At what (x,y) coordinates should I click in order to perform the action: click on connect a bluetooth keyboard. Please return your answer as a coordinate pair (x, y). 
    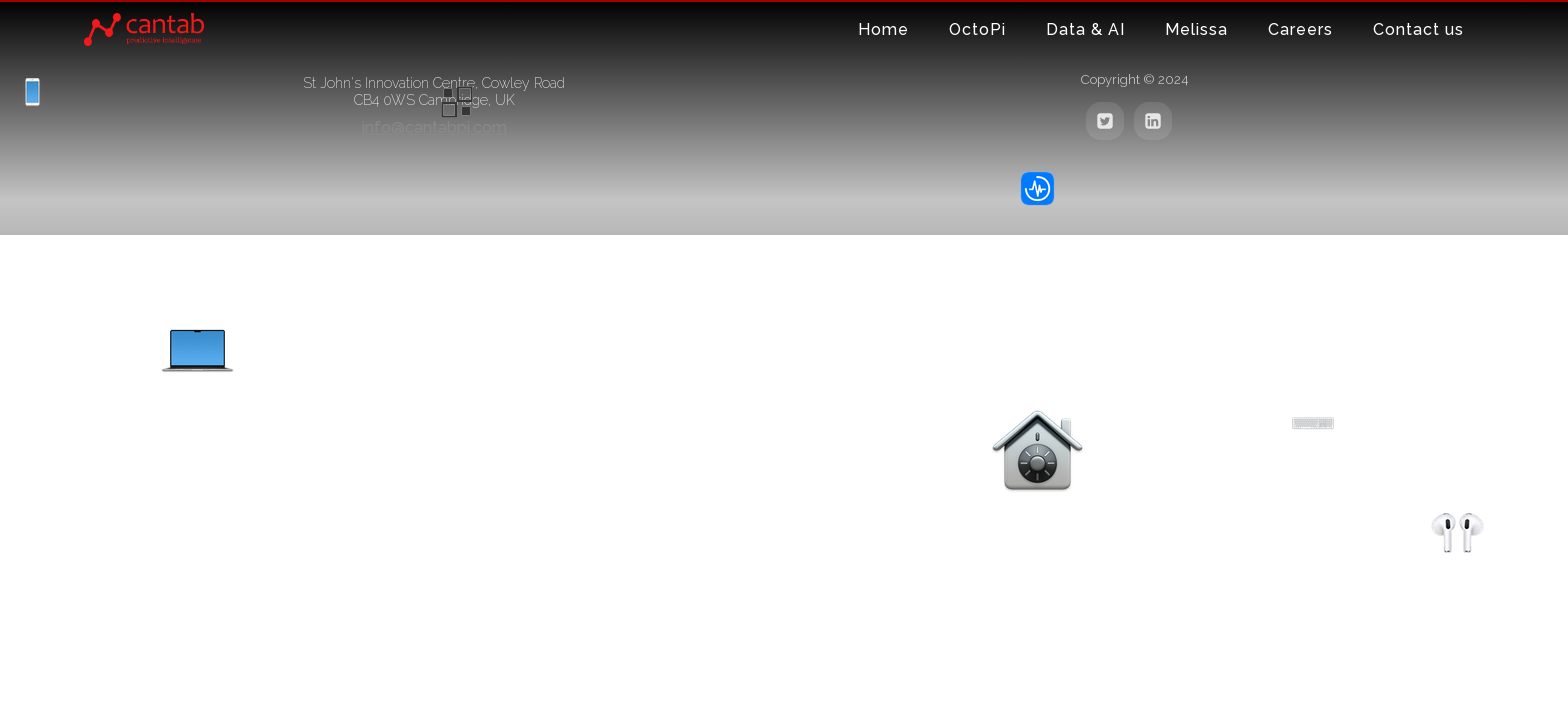
    Looking at the image, I should click on (1313, 423).